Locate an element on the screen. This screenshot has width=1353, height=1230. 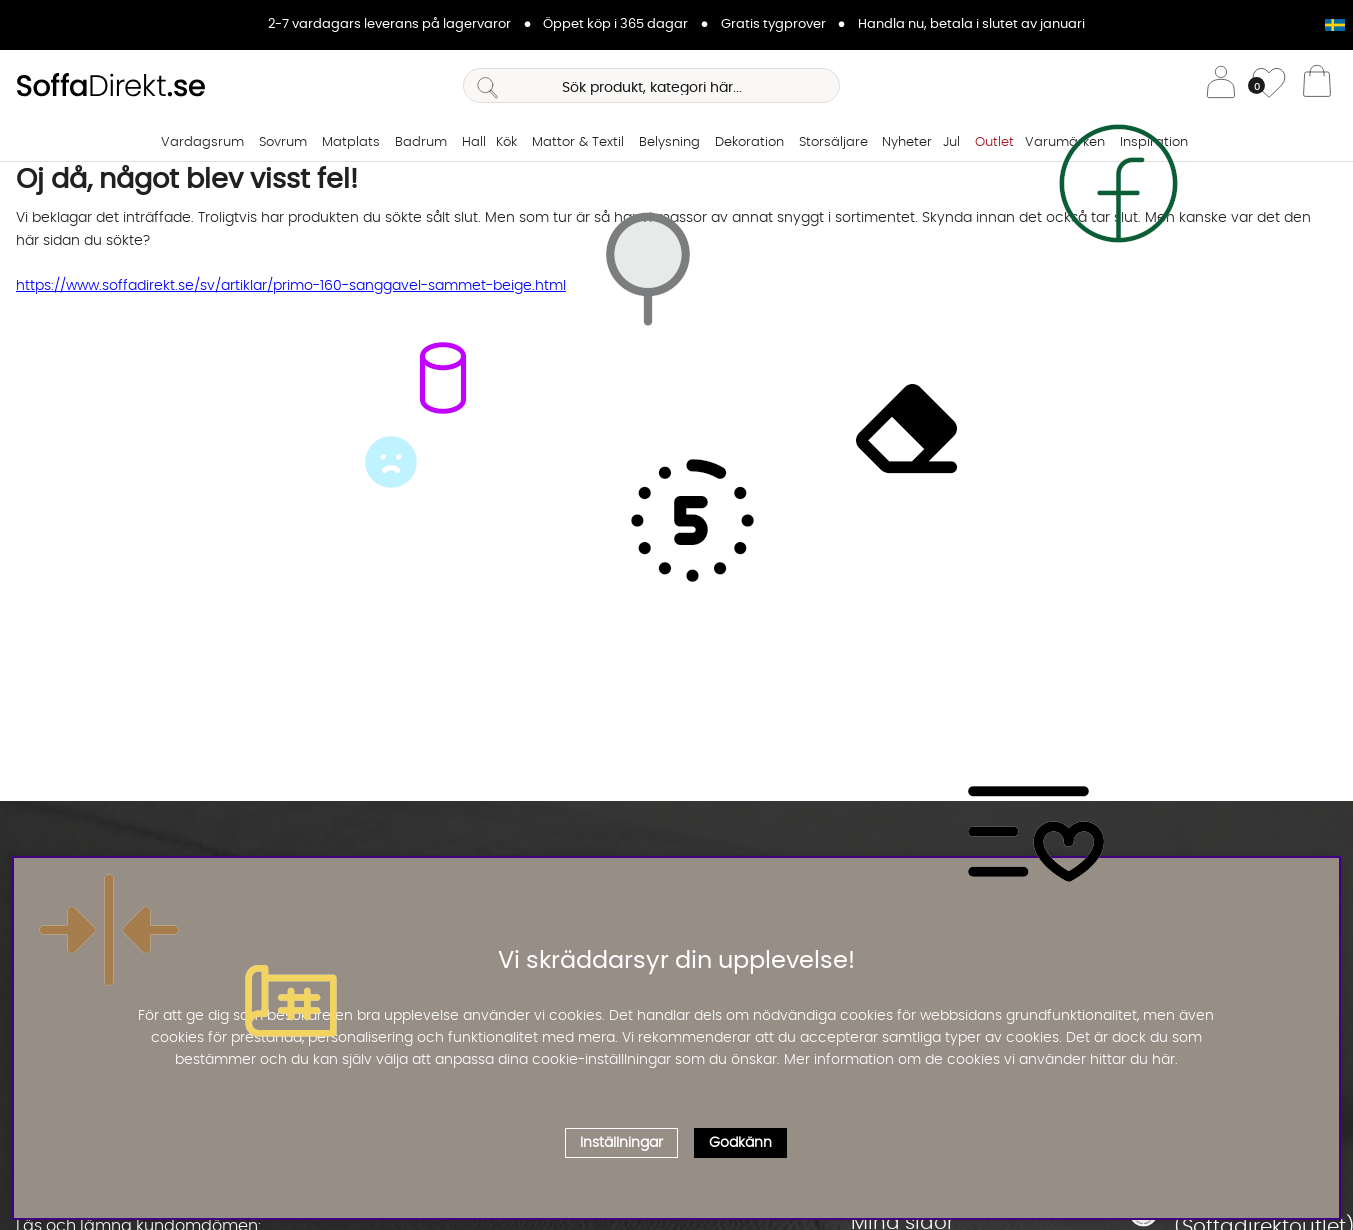
open Facebook app is located at coordinates (1118, 183).